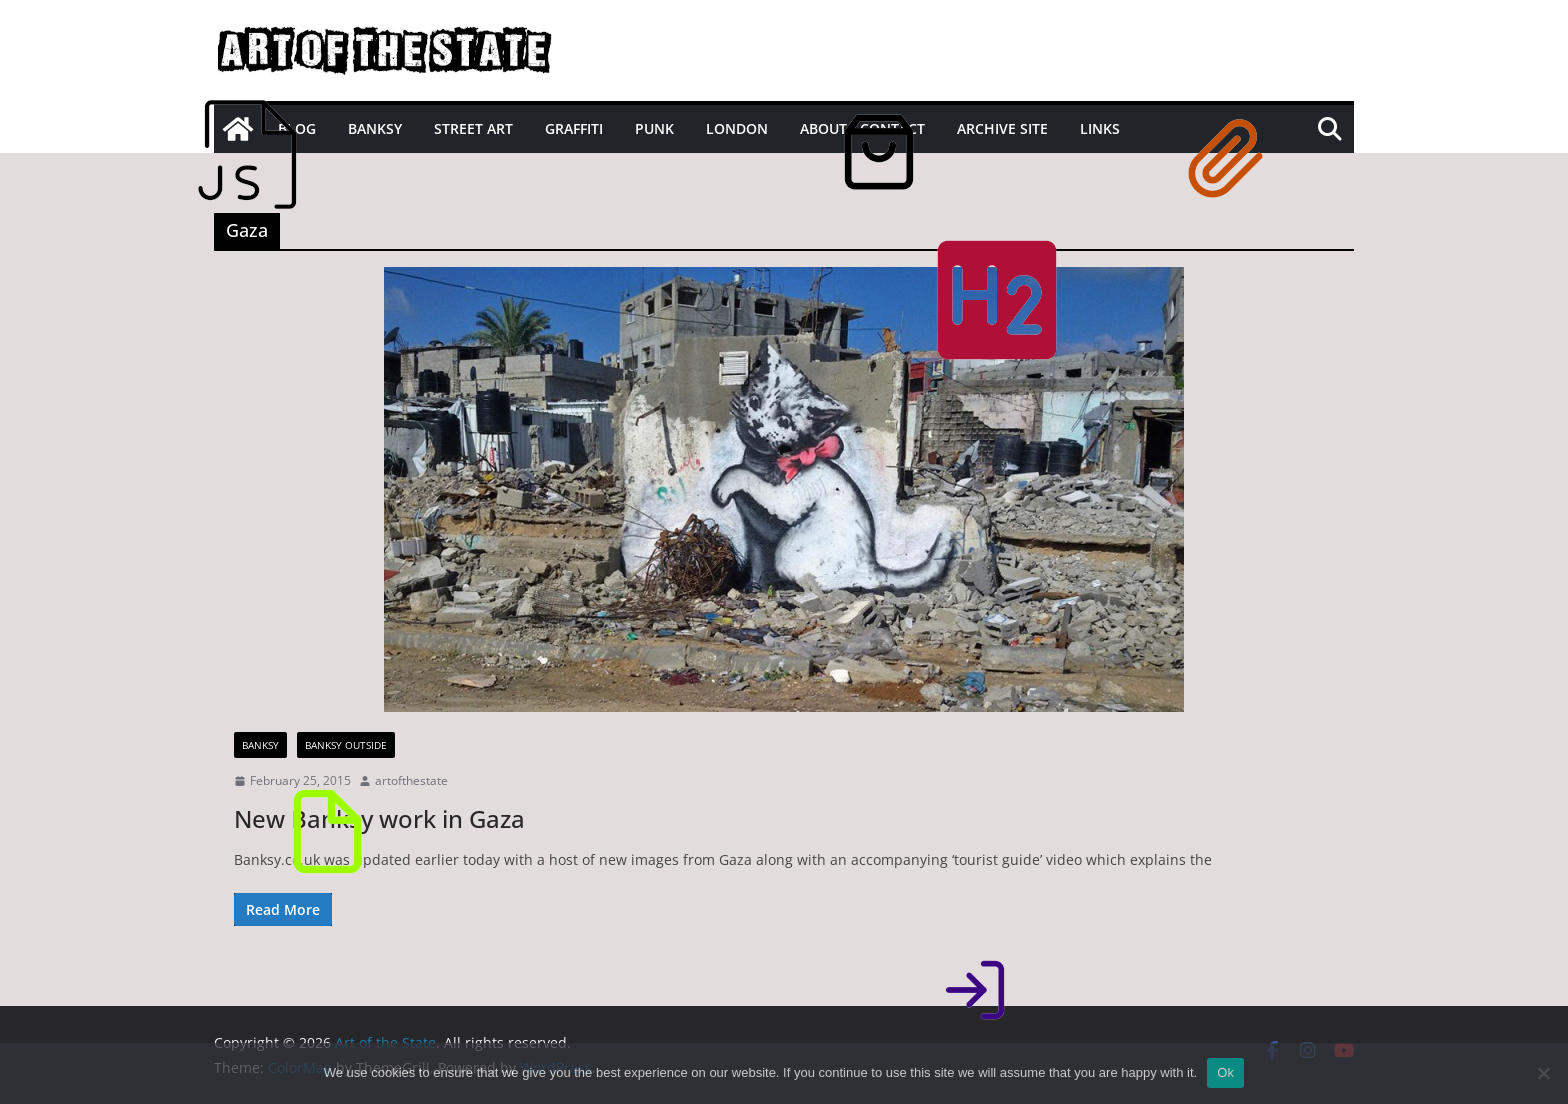 This screenshot has width=1568, height=1104. Describe the element at coordinates (327, 831) in the screenshot. I see `view or open a file` at that location.